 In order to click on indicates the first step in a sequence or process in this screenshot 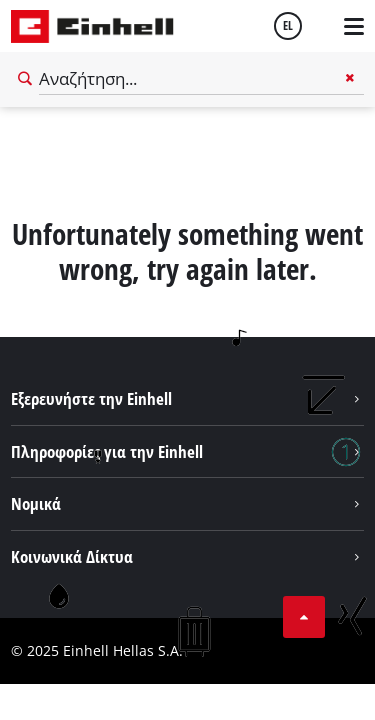, I will do `click(346, 452)`.